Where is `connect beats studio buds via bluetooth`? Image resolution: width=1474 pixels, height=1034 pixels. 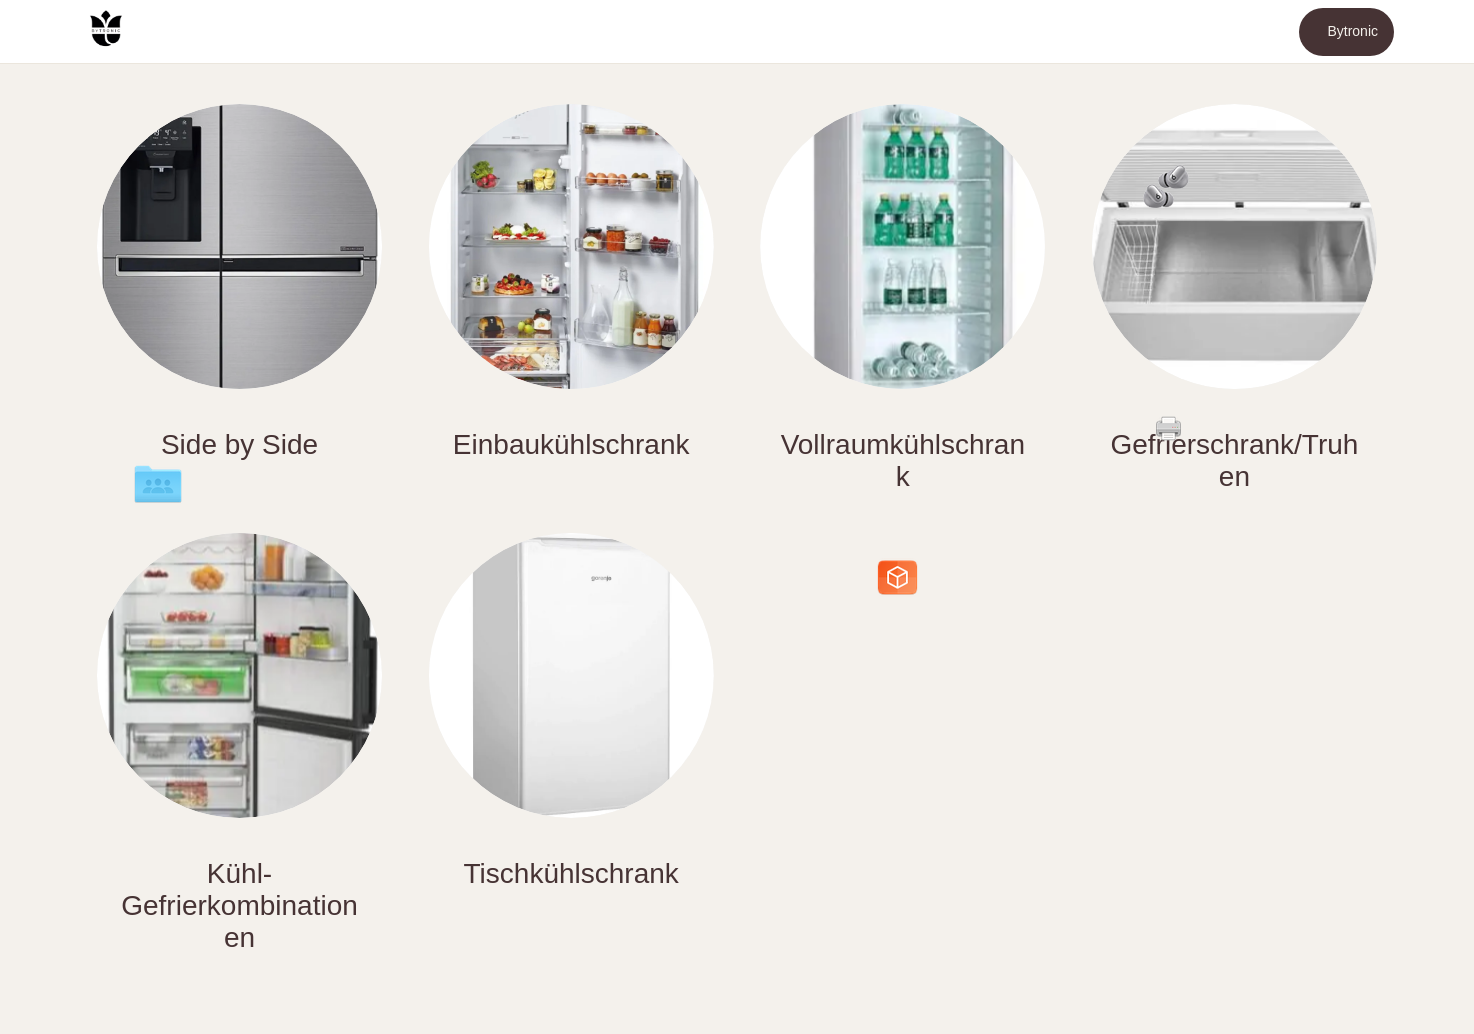
connect beats studio buds via bluetooth is located at coordinates (1166, 187).